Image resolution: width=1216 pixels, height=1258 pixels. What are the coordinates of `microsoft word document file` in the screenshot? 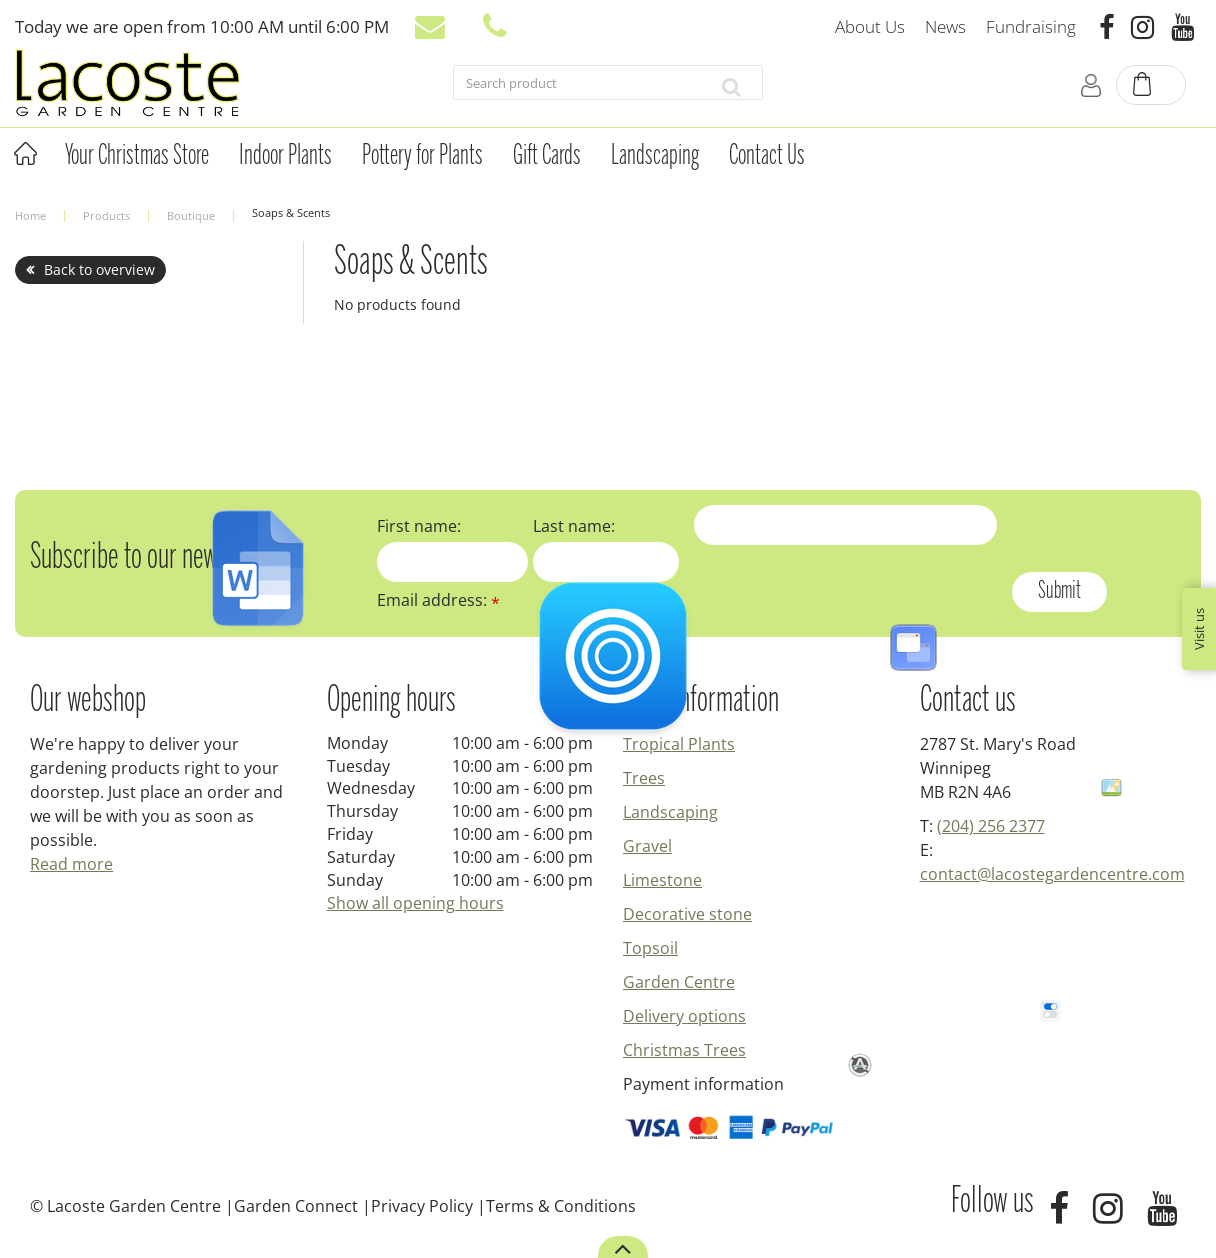 It's located at (258, 568).